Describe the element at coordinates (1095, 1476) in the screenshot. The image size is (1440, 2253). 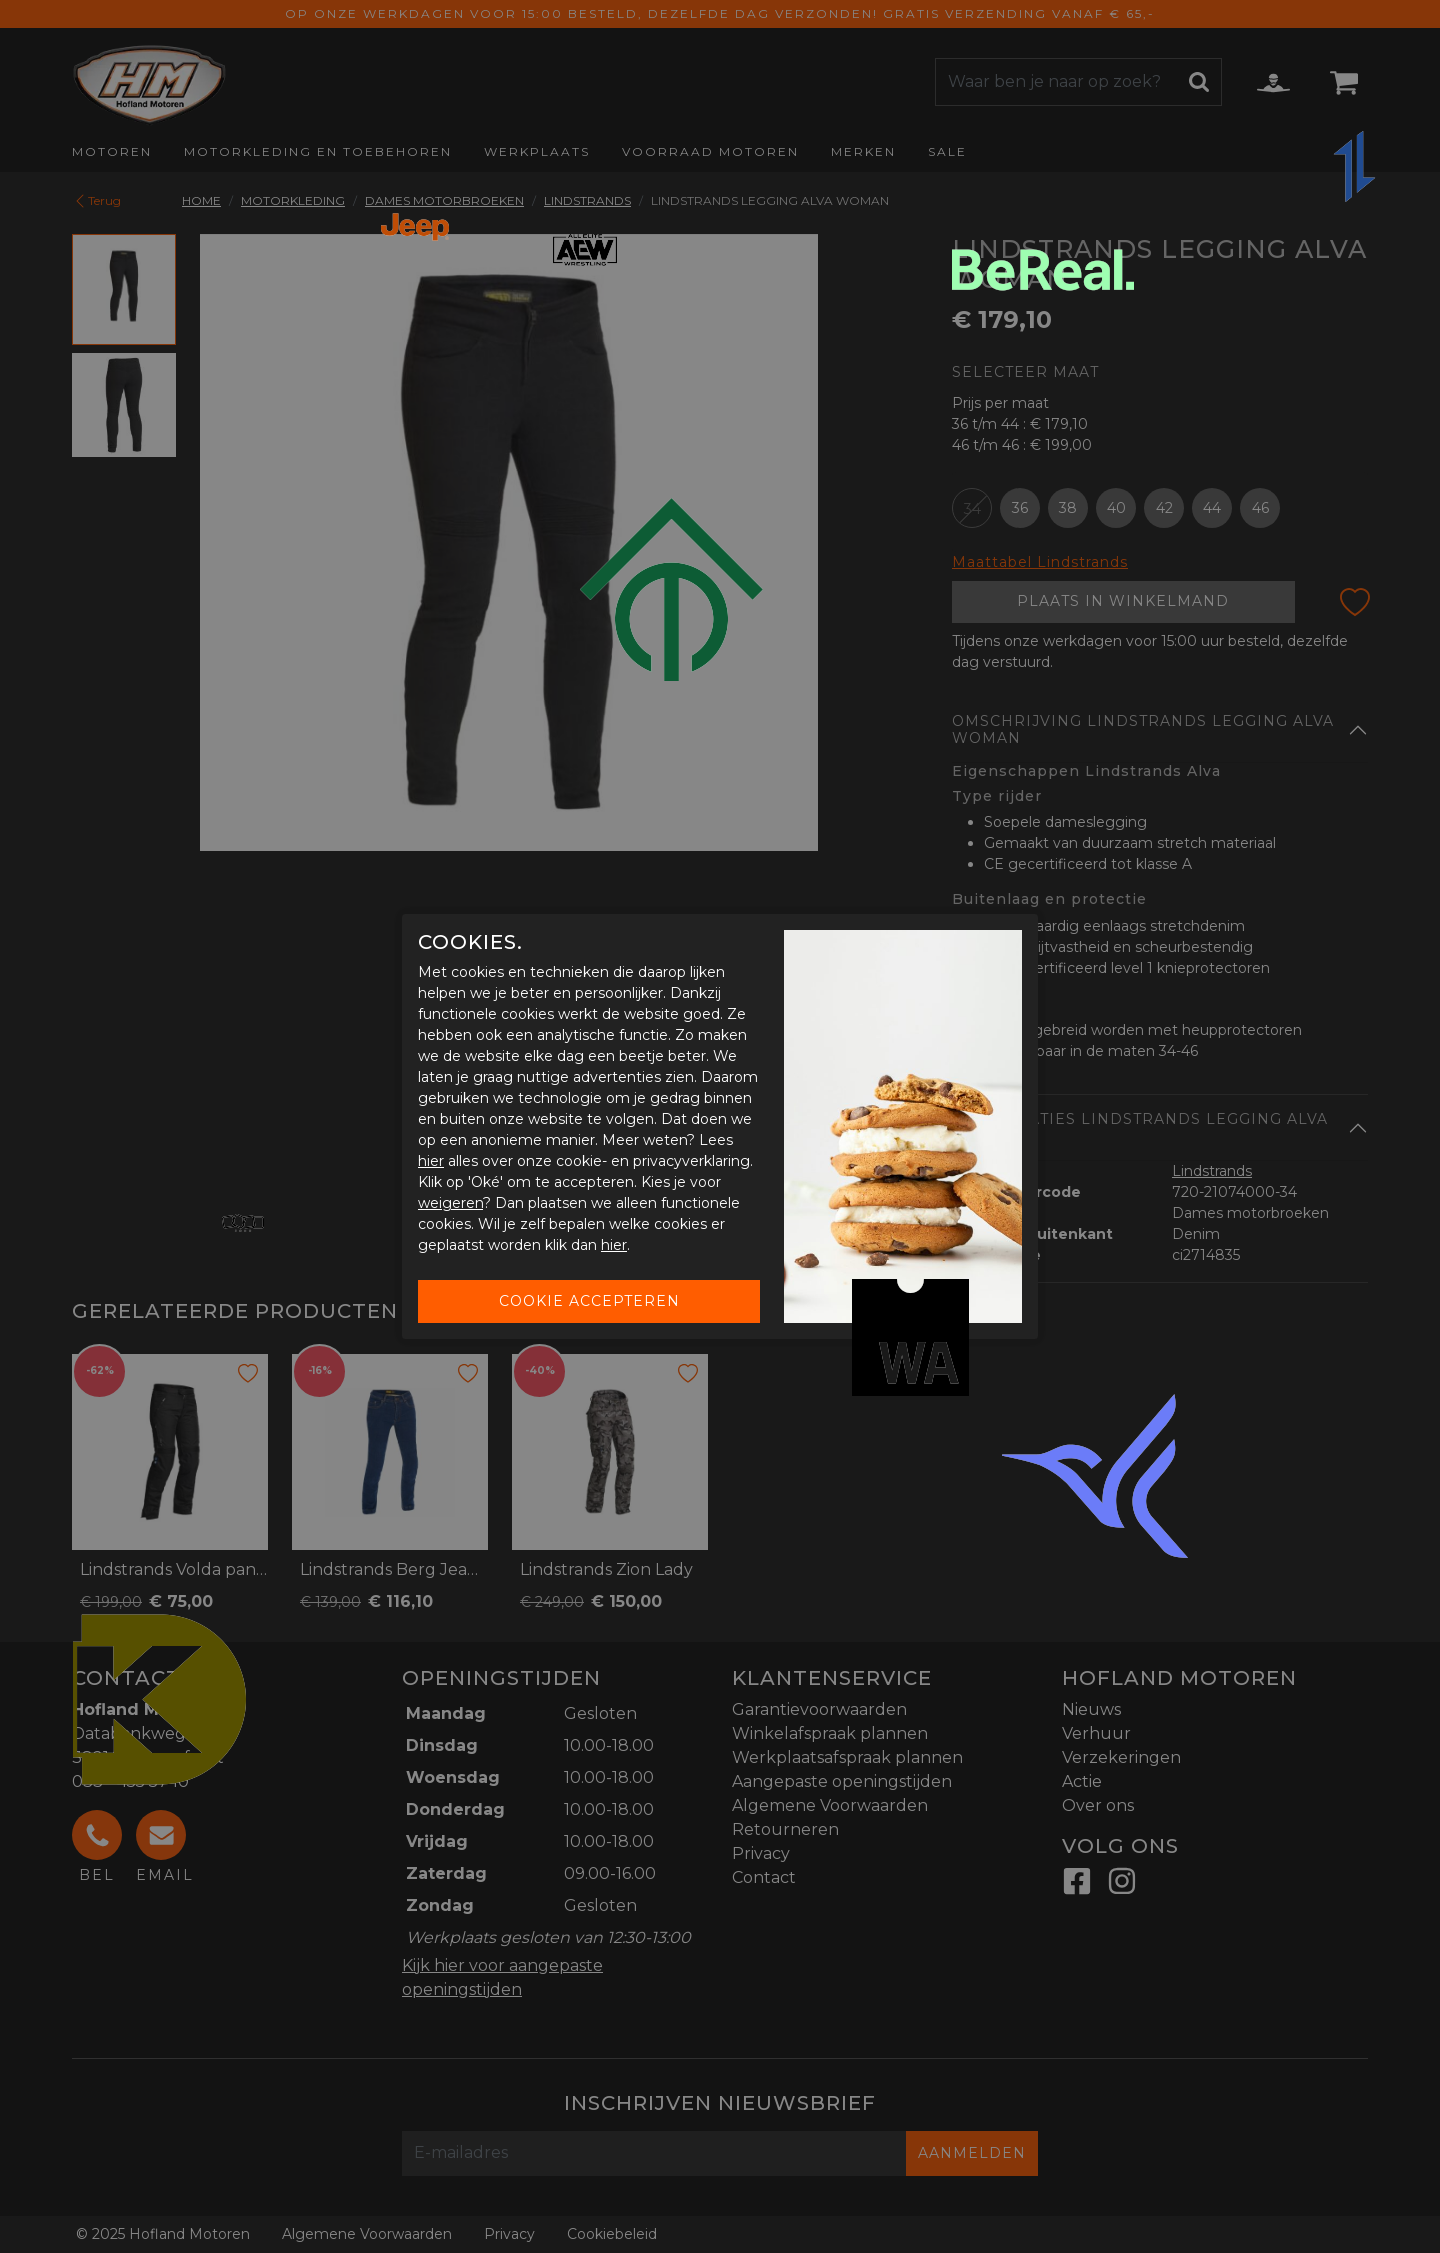
I see `arlo smart home security app` at that location.